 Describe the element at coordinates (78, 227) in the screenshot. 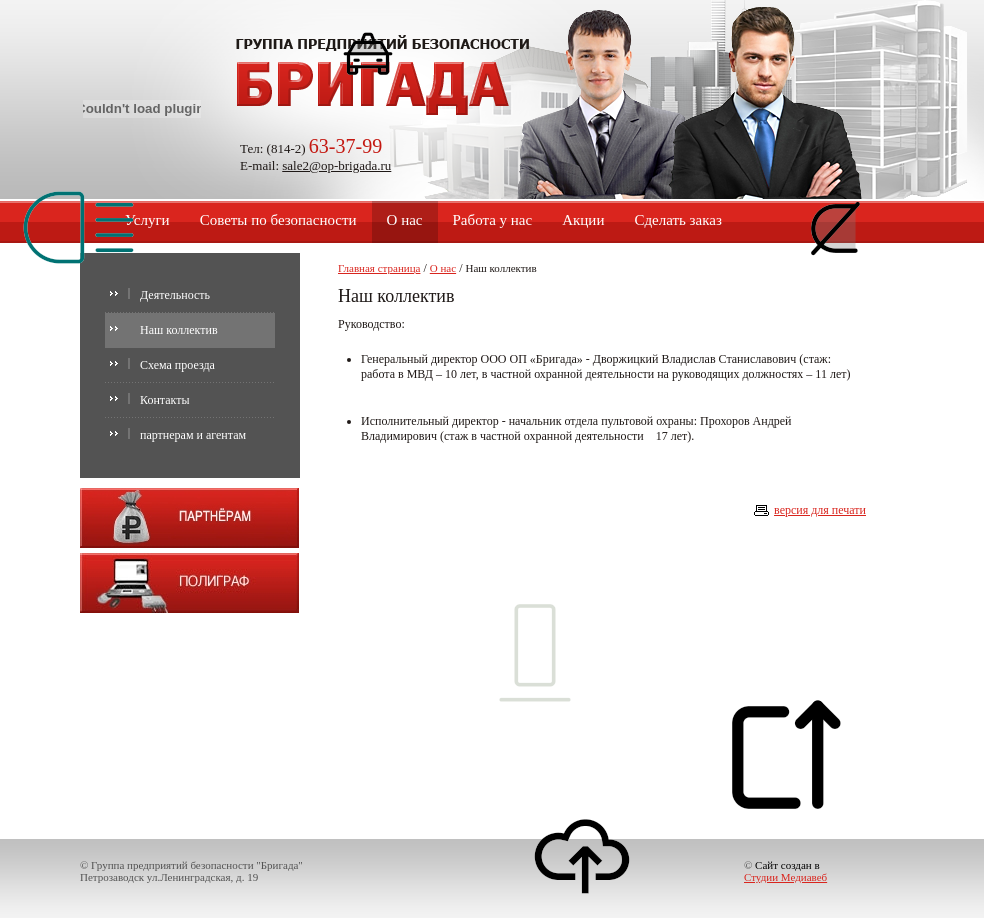

I see `toggle vehicle headlights on/off` at that location.